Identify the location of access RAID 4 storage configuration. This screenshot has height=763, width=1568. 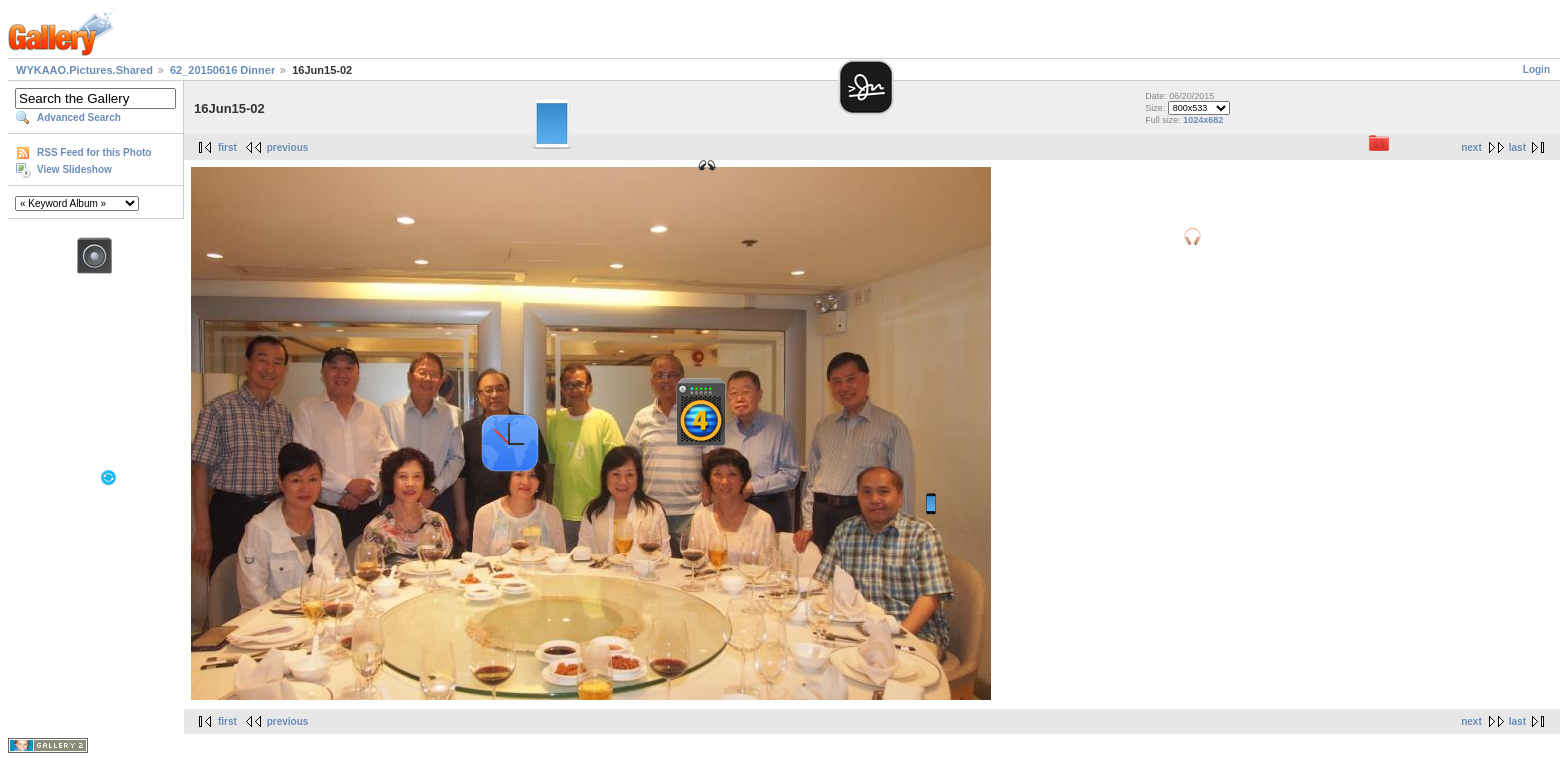
(701, 412).